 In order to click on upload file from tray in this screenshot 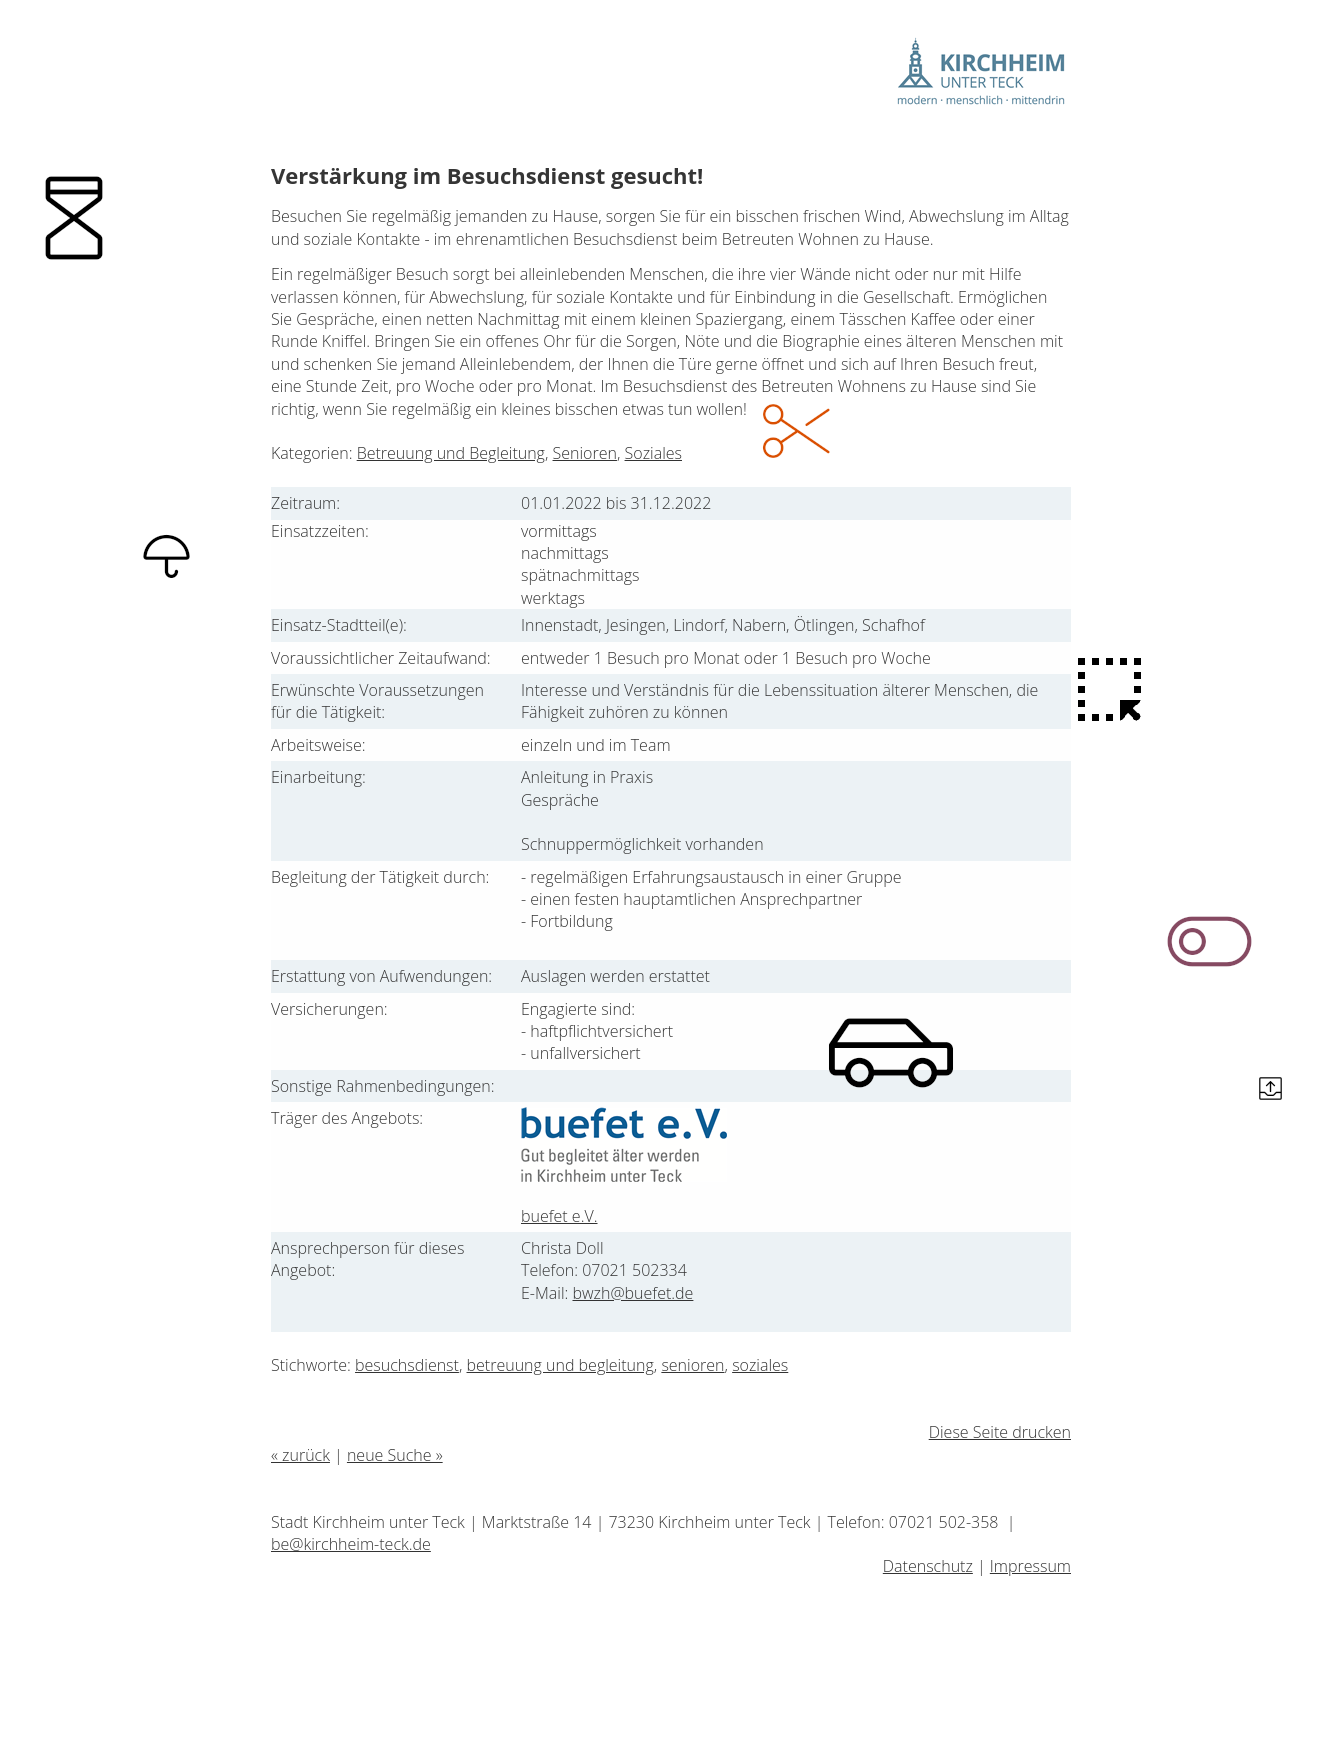, I will do `click(1270, 1088)`.